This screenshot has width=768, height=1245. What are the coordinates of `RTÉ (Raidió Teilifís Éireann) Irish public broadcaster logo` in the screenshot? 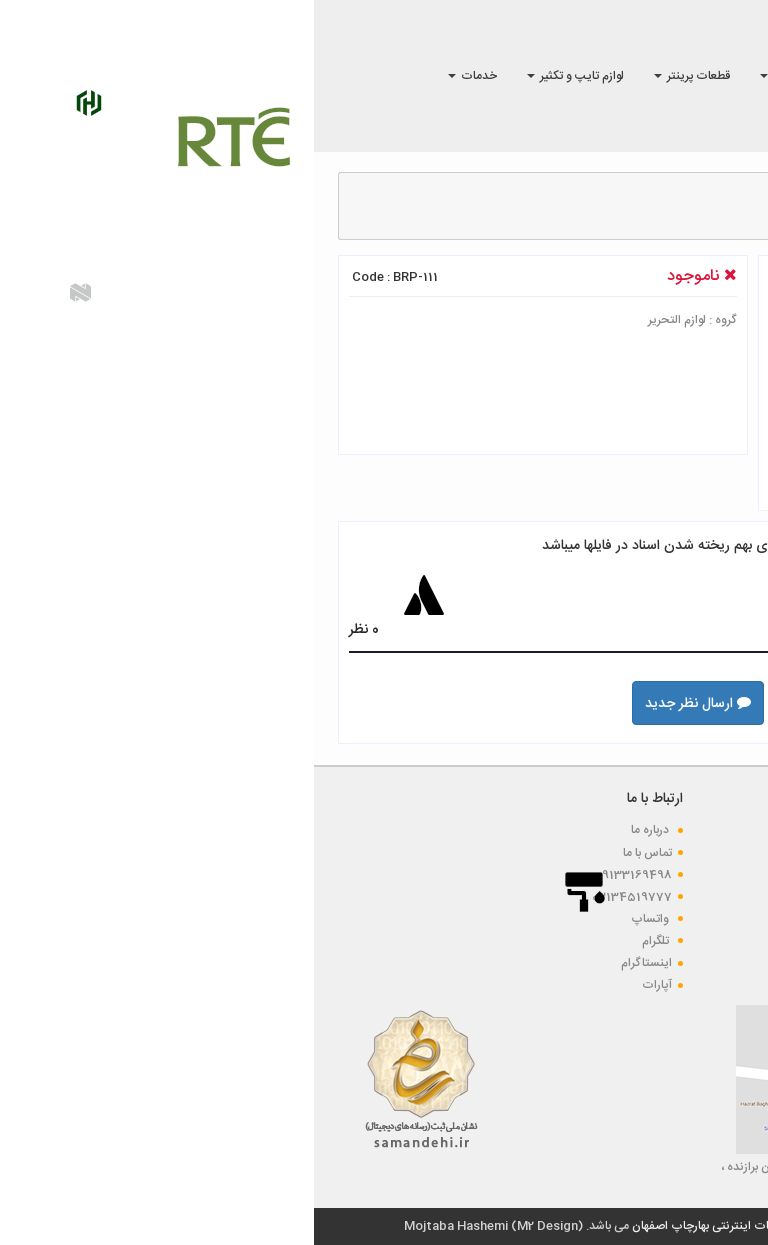 It's located at (234, 137).